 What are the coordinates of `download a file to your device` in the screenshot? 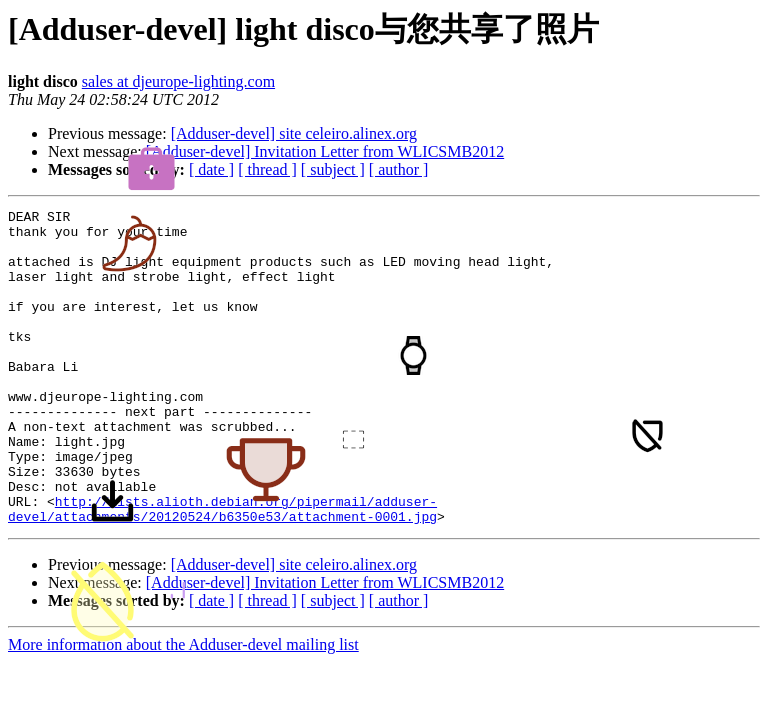 It's located at (112, 502).